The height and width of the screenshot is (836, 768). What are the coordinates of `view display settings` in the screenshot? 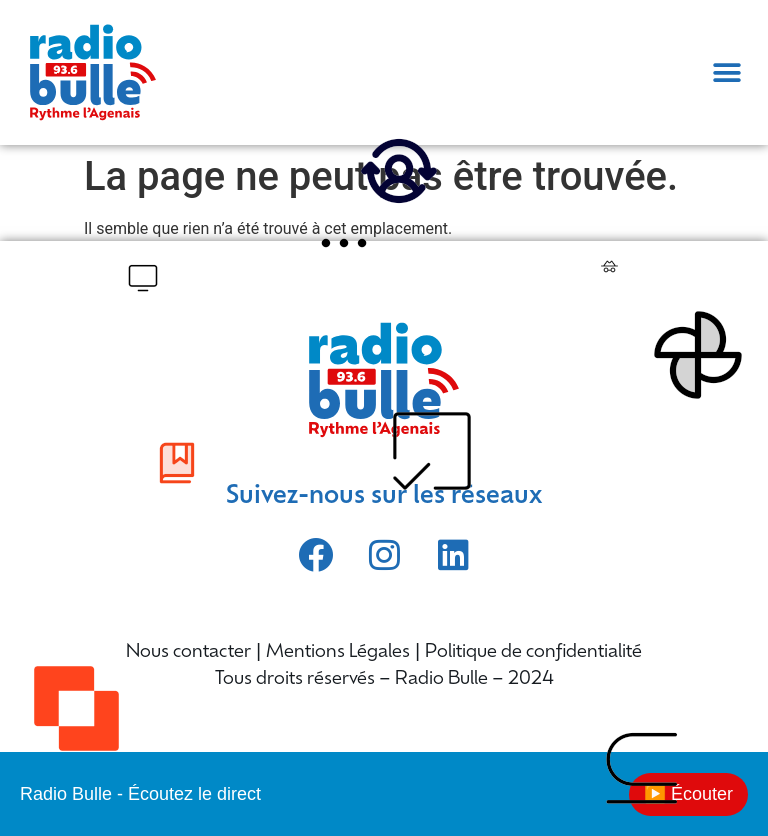 It's located at (143, 277).